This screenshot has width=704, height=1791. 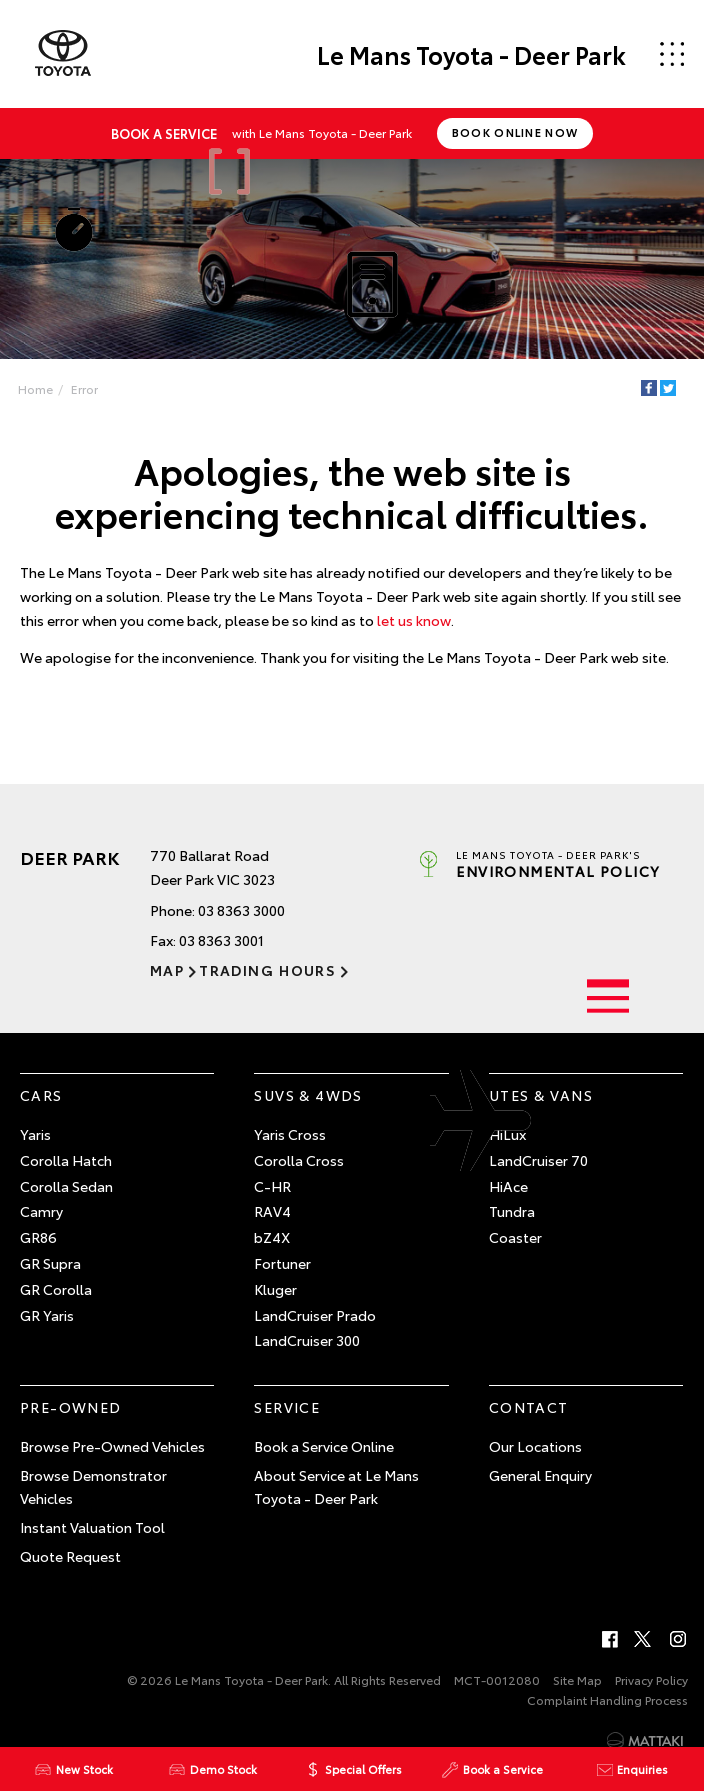 What do you see at coordinates (74, 231) in the screenshot?
I see `set a countdown timer` at bounding box center [74, 231].